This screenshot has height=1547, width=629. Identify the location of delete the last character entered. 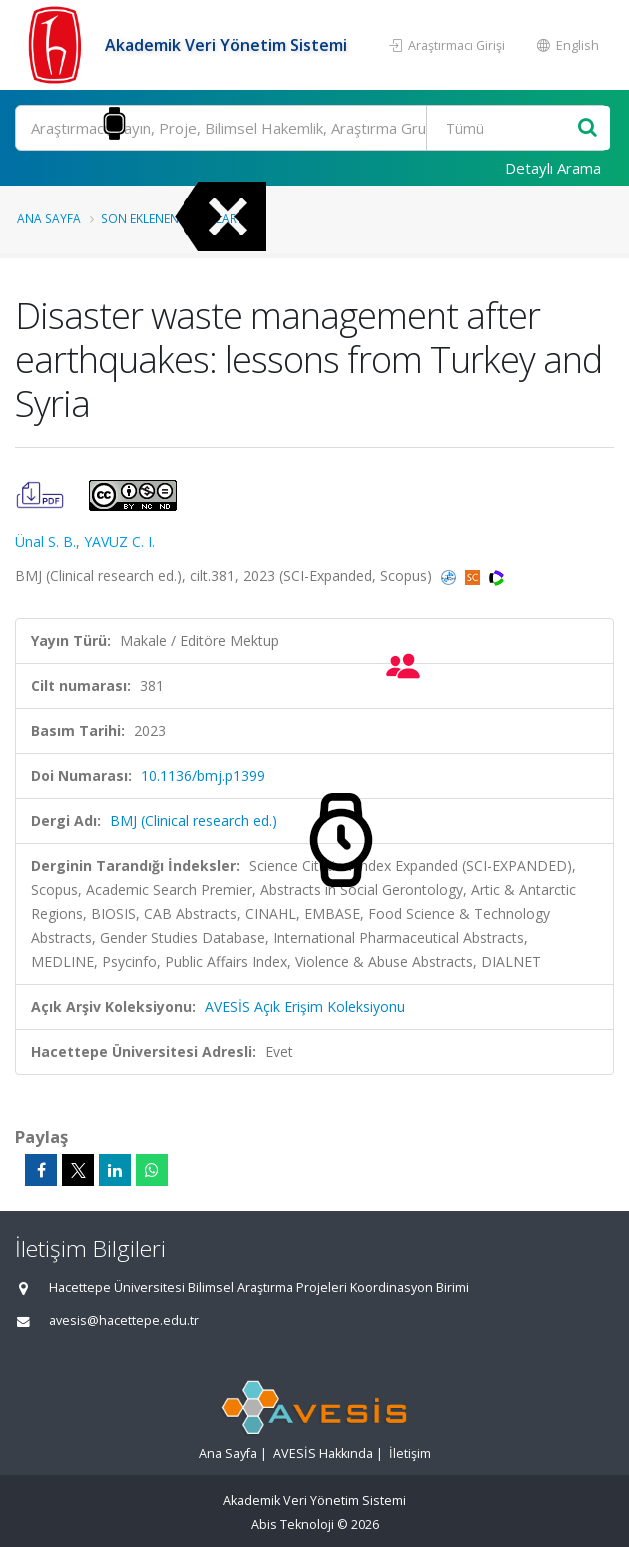
(220, 216).